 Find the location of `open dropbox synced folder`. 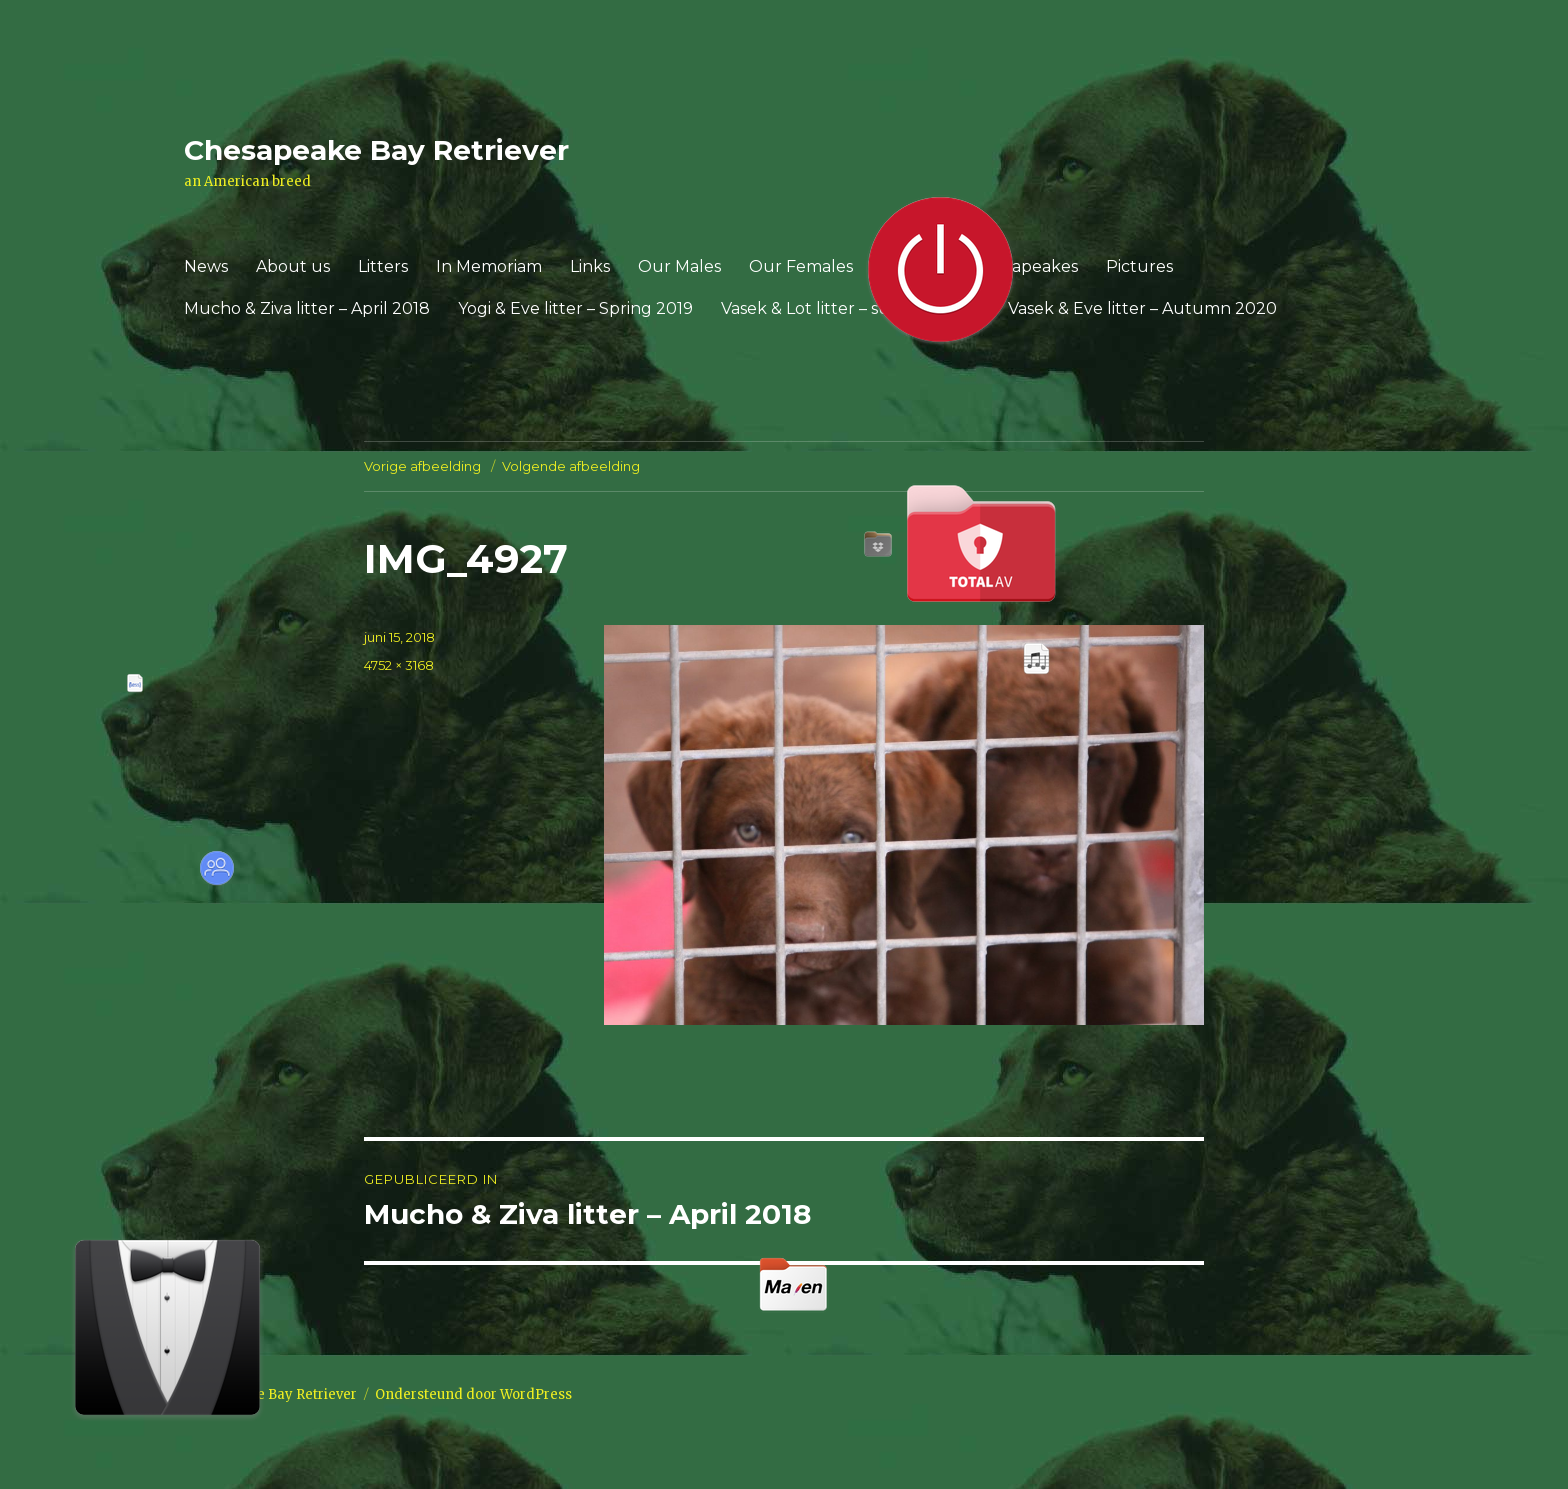

open dropbox synced folder is located at coordinates (878, 544).